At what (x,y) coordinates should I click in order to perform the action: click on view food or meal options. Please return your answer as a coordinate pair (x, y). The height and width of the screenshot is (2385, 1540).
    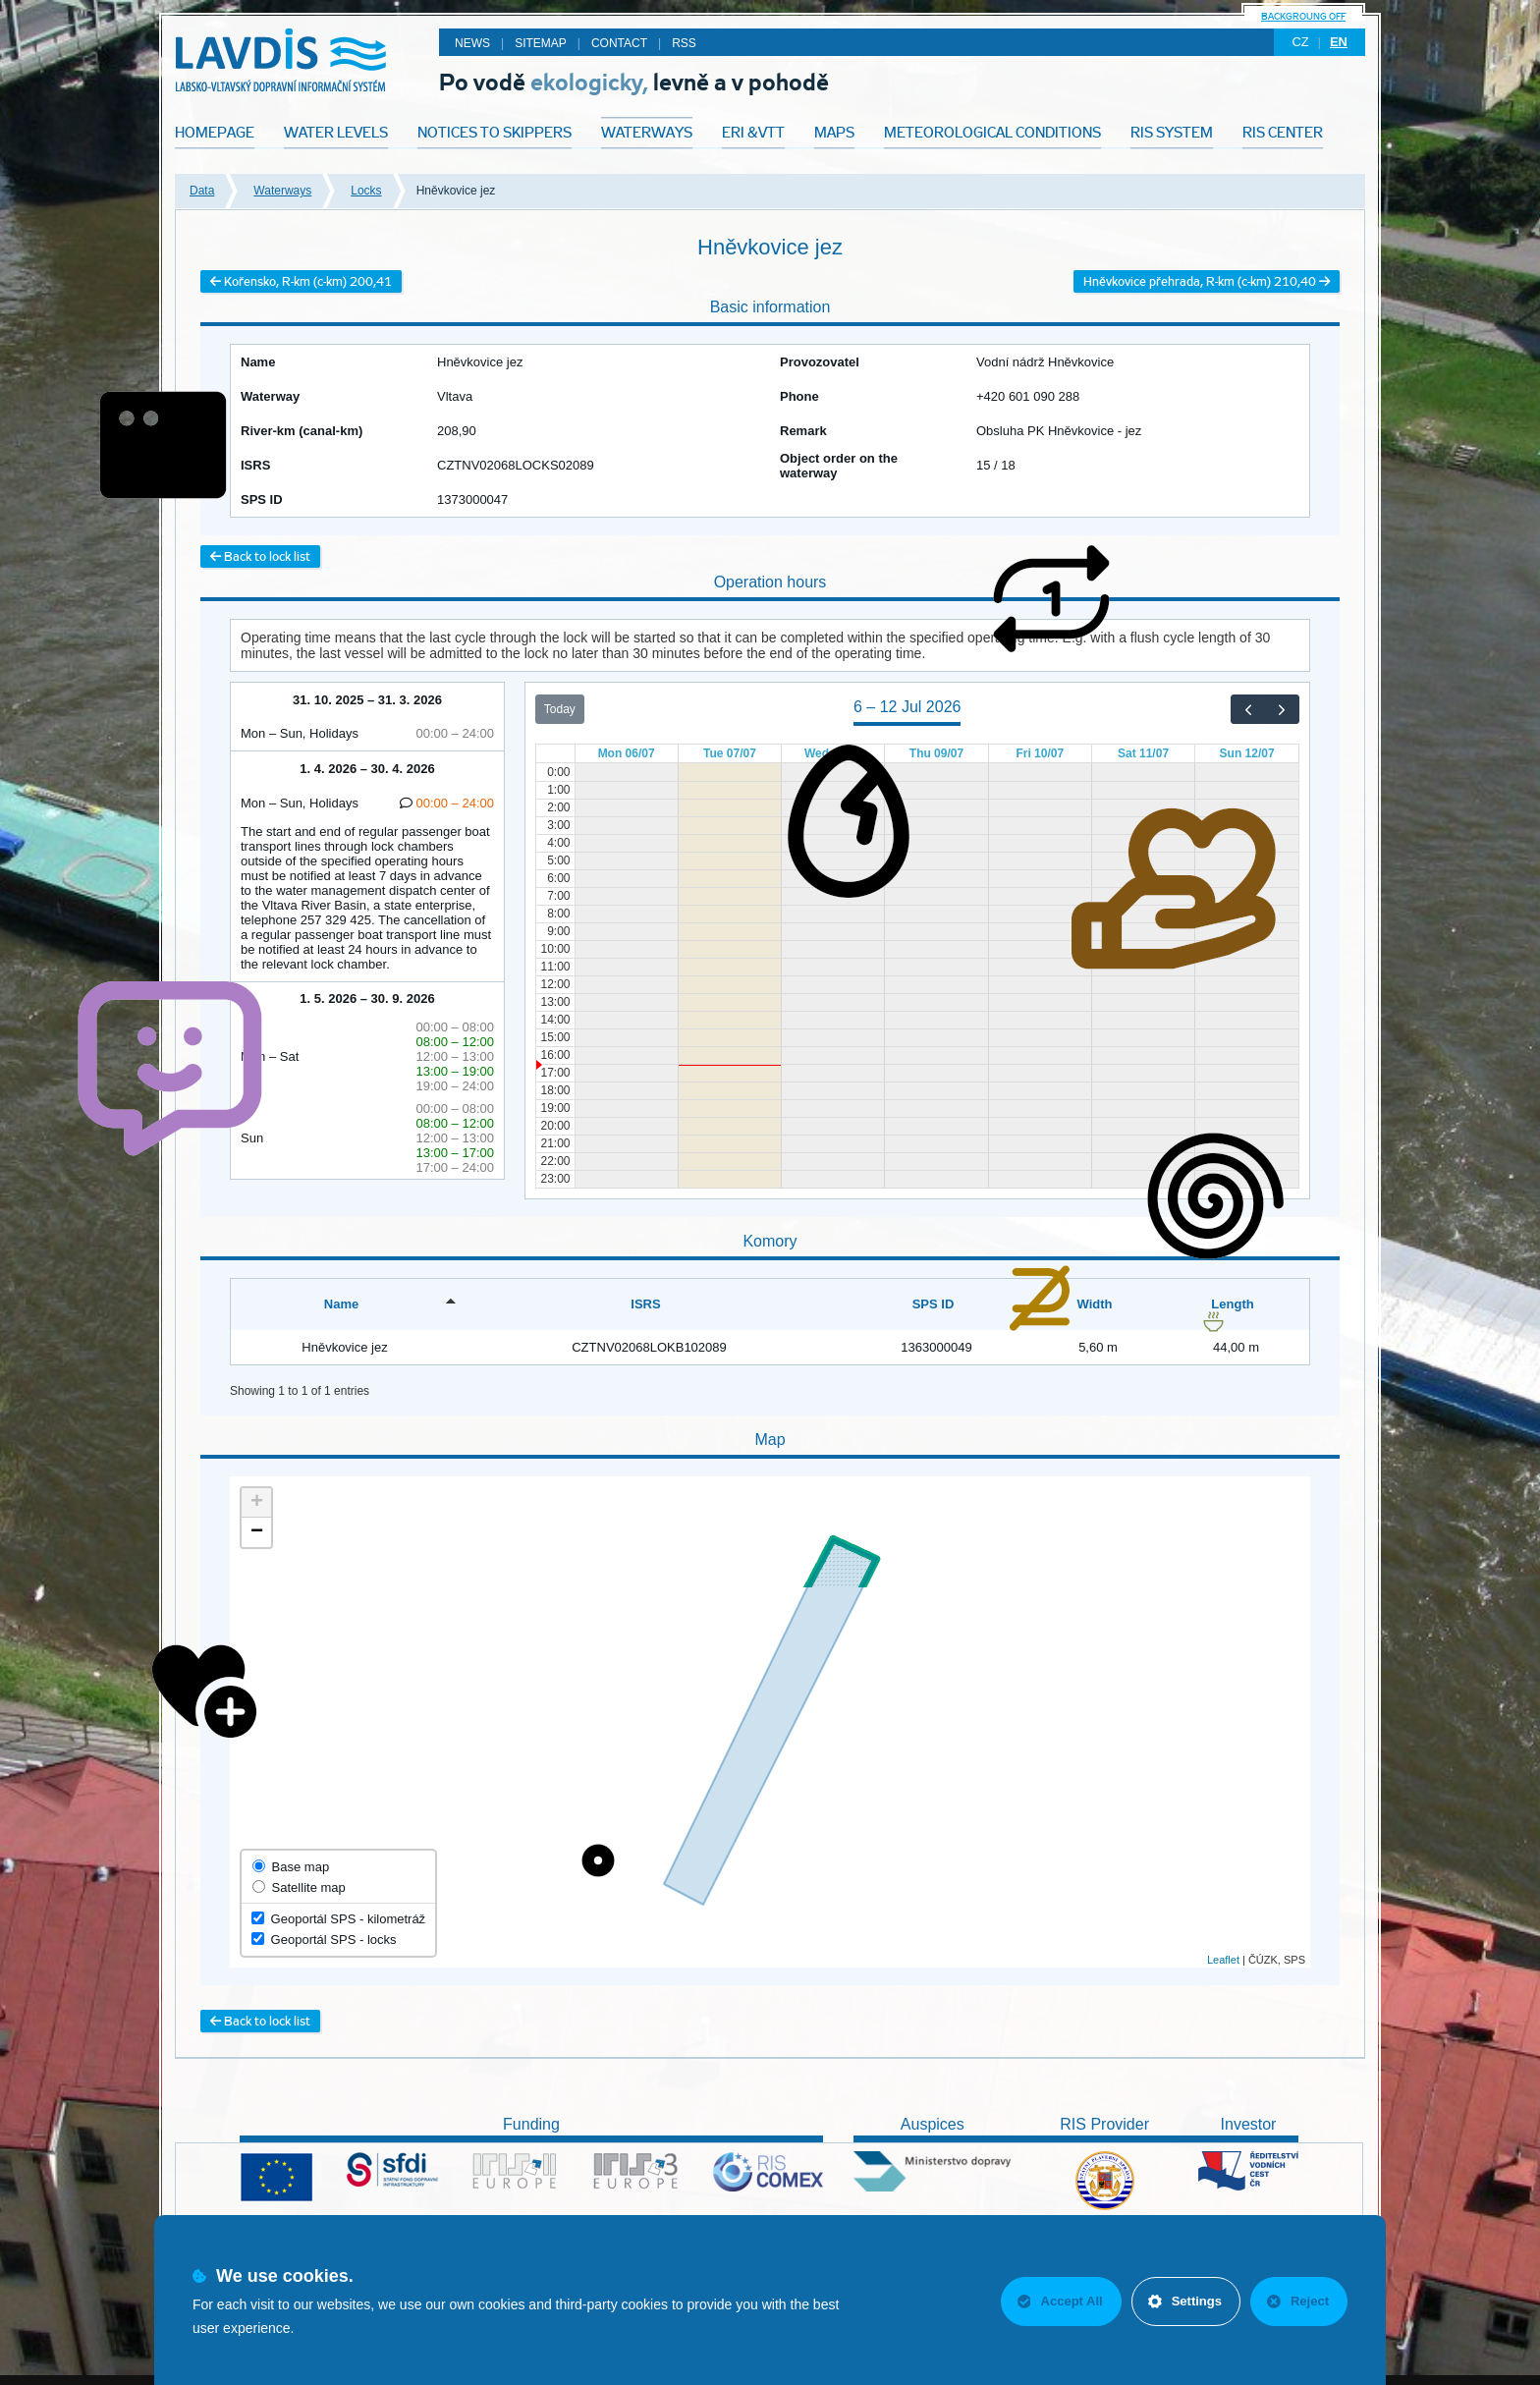
    Looking at the image, I should click on (1213, 1321).